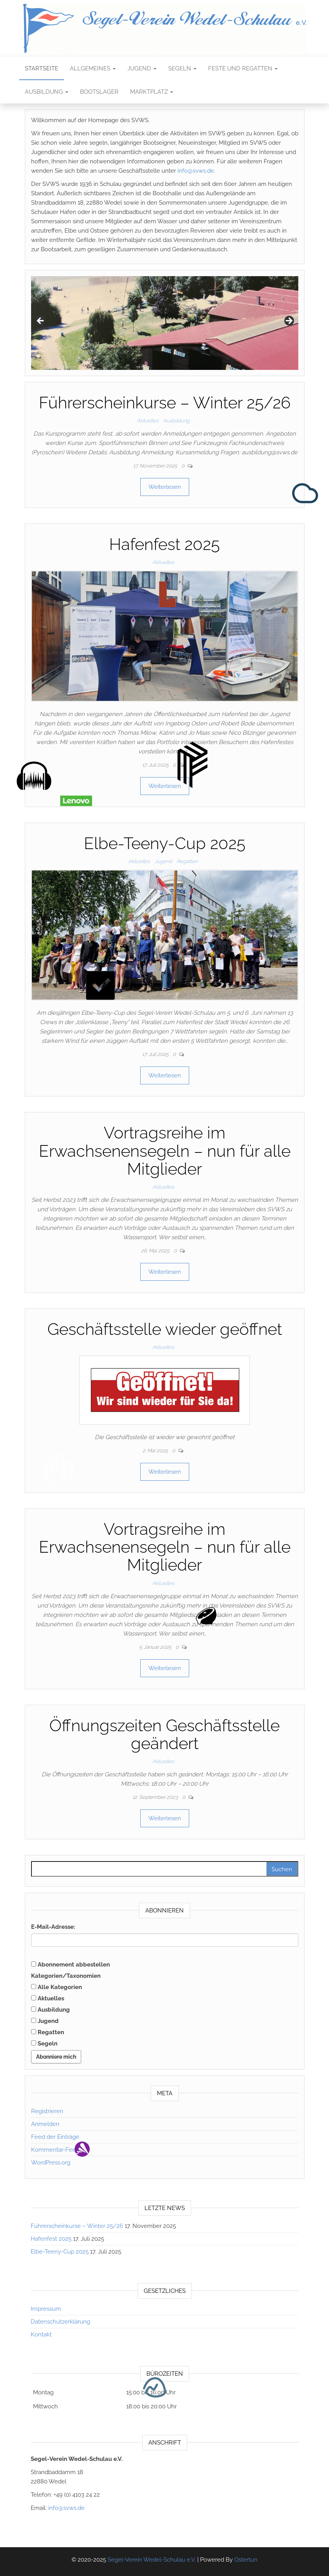 Image resolution: width=329 pixels, height=2576 pixels. What do you see at coordinates (167, 594) in the screenshot?
I see `visit the Lospec website` at bounding box center [167, 594].